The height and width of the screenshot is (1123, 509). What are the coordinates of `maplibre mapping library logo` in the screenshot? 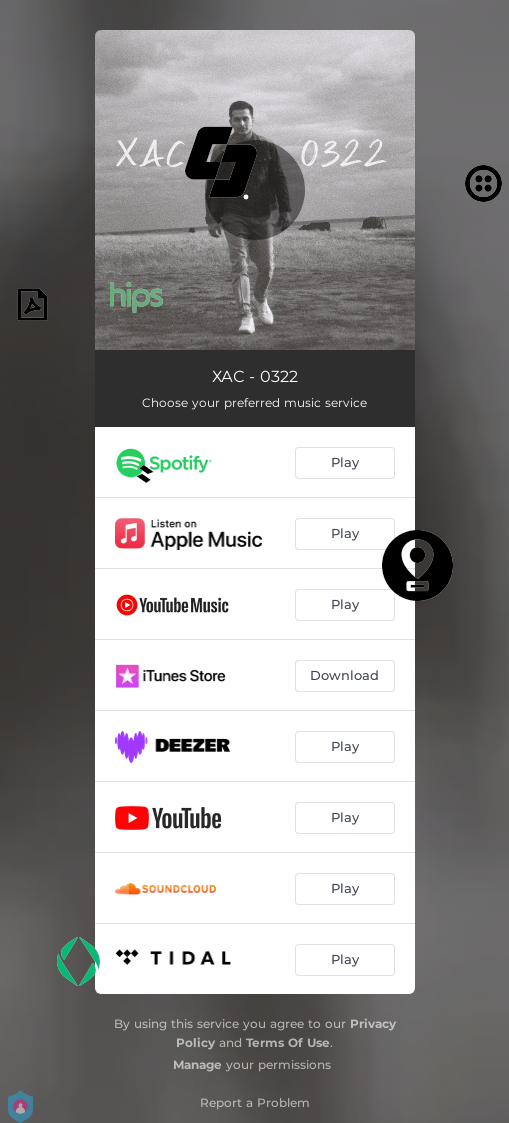 It's located at (417, 565).